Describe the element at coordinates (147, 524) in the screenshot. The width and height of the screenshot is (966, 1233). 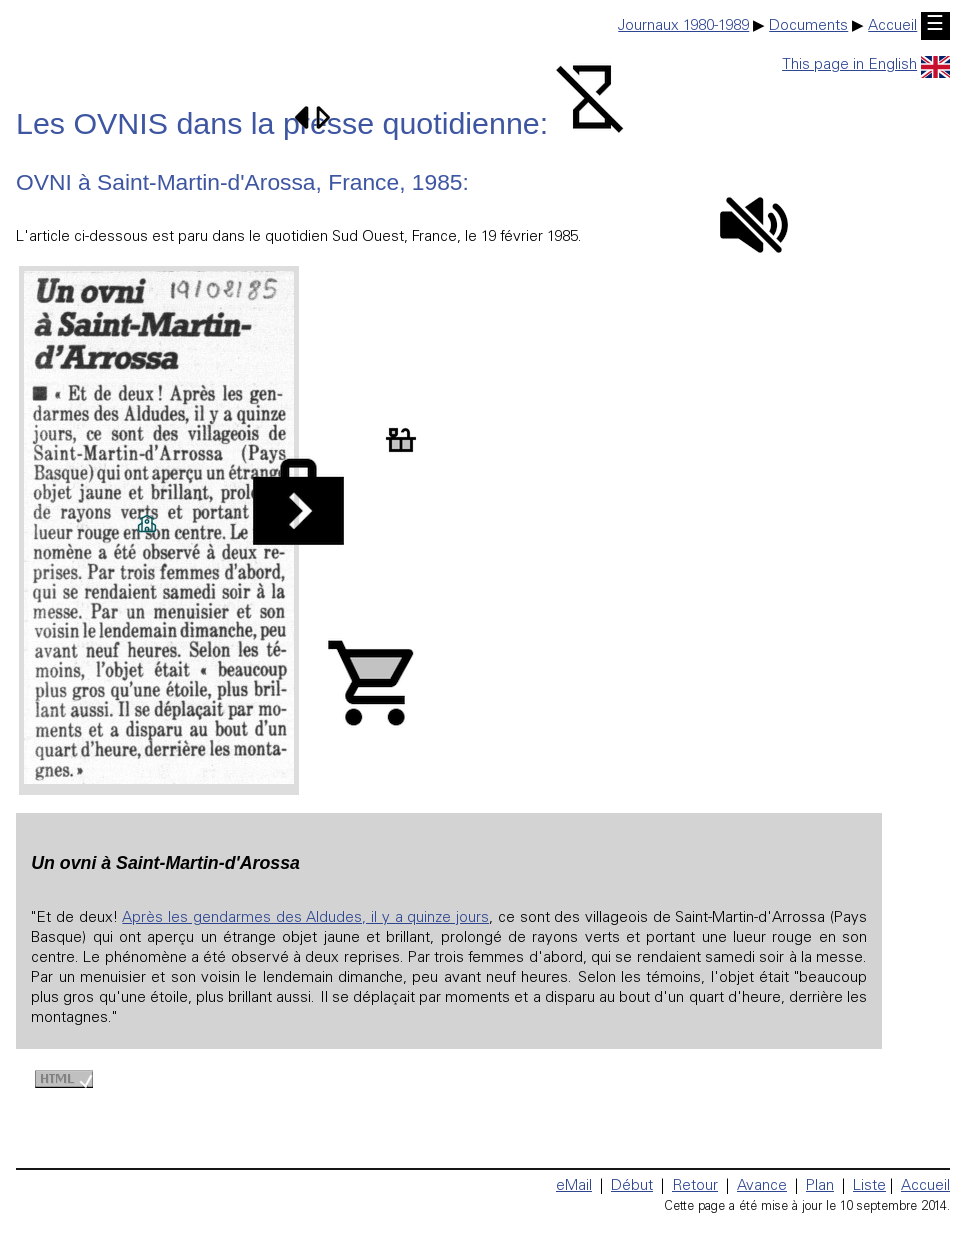
I see `access education or school-related features` at that location.